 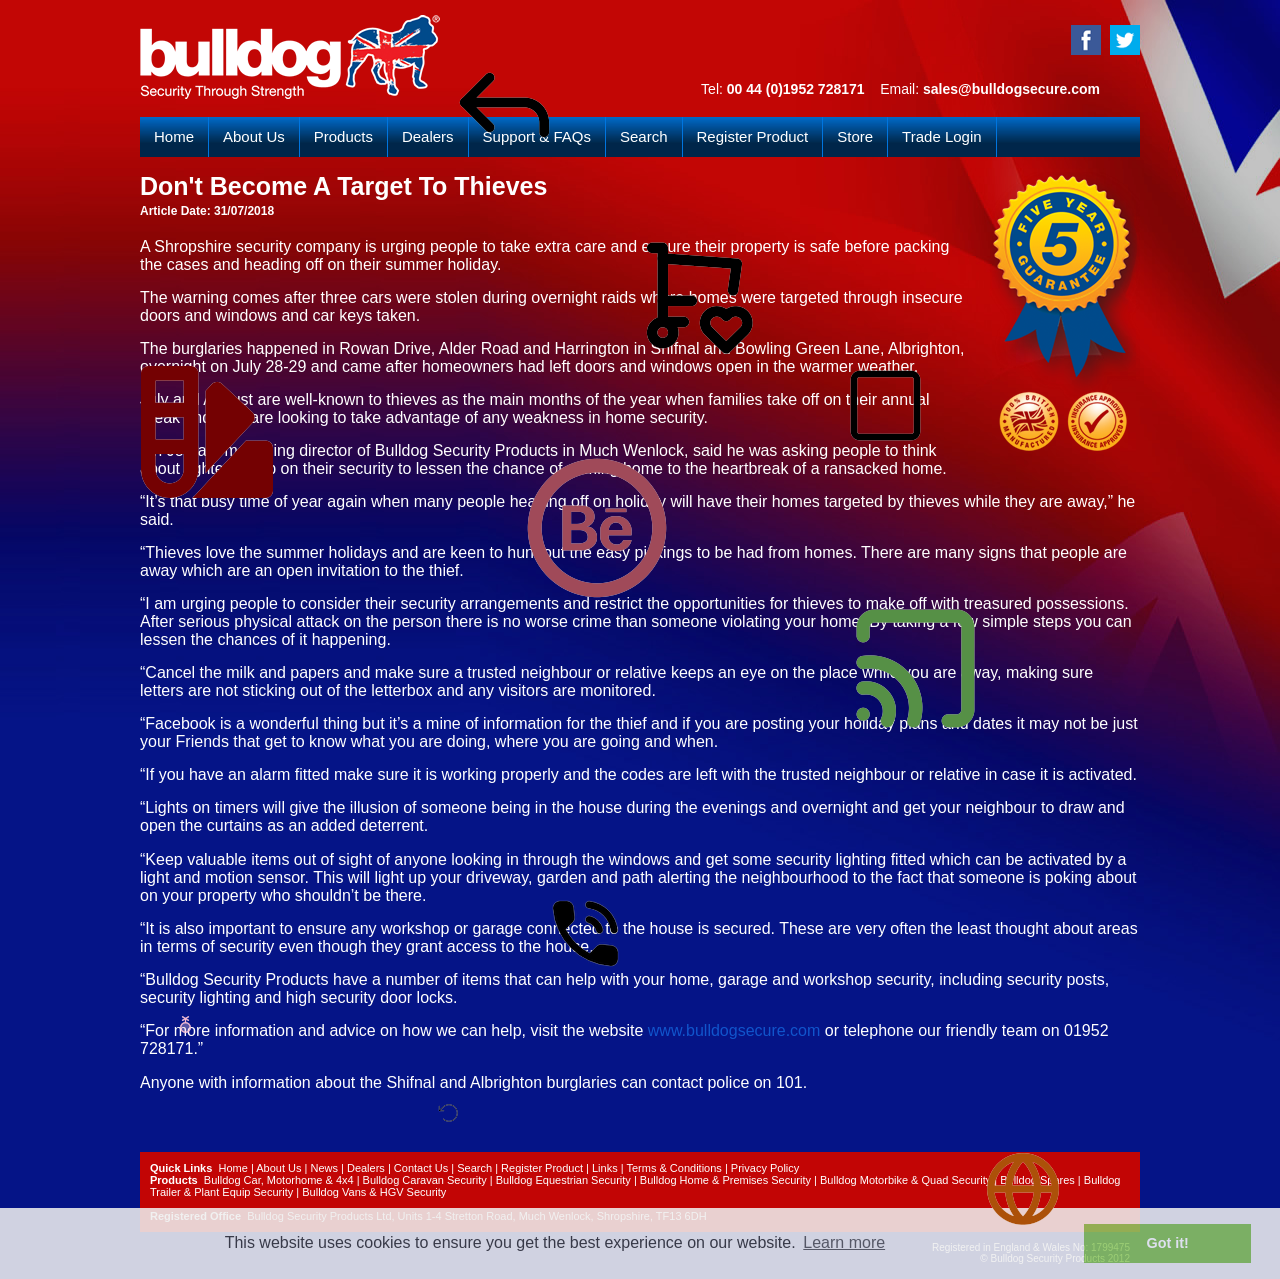 What do you see at coordinates (1023, 1189) in the screenshot?
I see `switch to global or international settings` at bounding box center [1023, 1189].